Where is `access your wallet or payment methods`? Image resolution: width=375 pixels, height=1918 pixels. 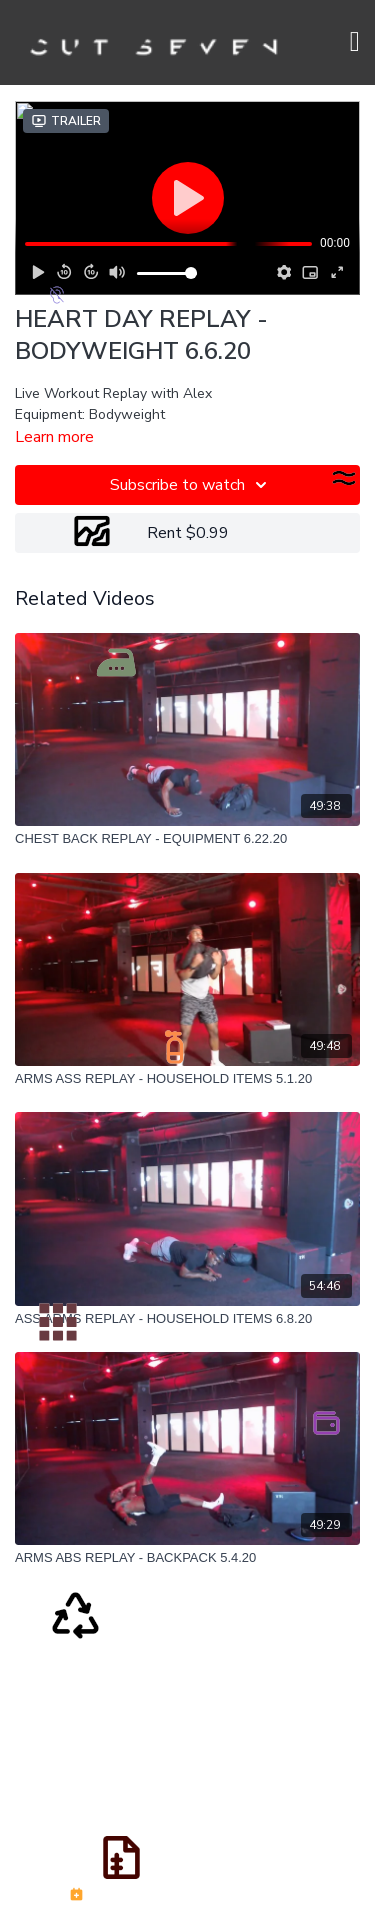 access your wallet or payment methods is located at coordinates (326, 1424).